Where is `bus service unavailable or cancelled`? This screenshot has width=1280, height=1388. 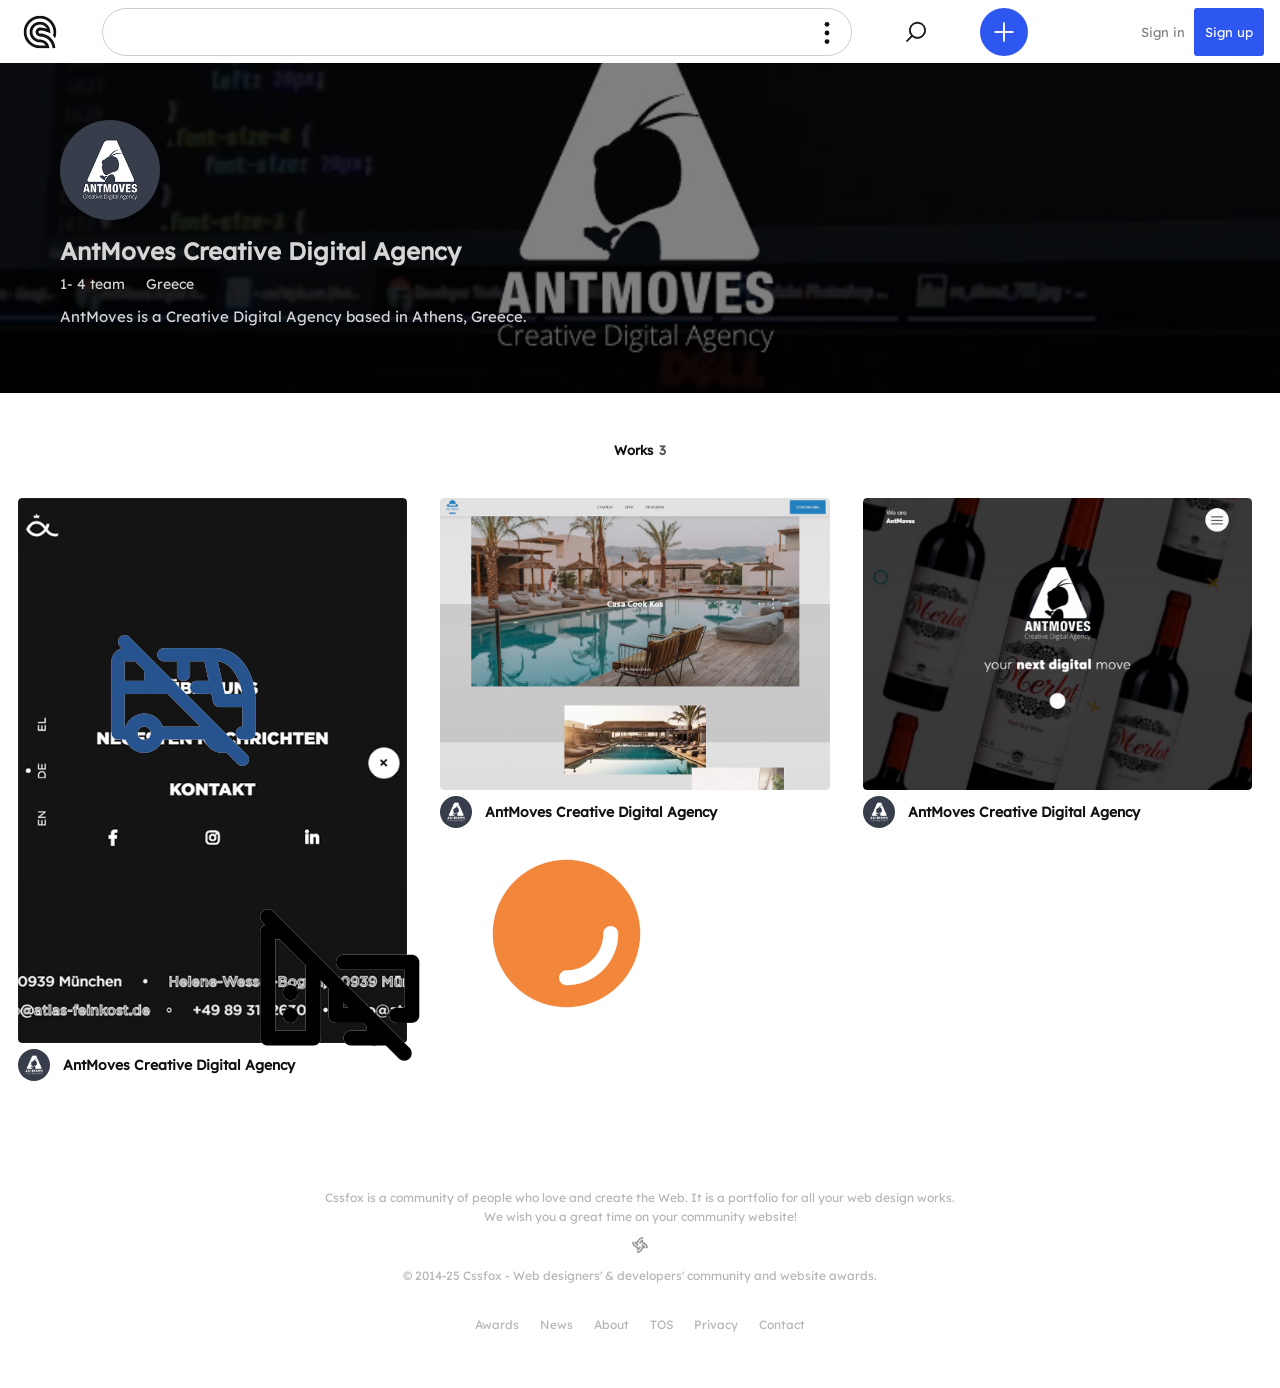 bus service unavailable or cancelled is located at coordinates (183, 700).